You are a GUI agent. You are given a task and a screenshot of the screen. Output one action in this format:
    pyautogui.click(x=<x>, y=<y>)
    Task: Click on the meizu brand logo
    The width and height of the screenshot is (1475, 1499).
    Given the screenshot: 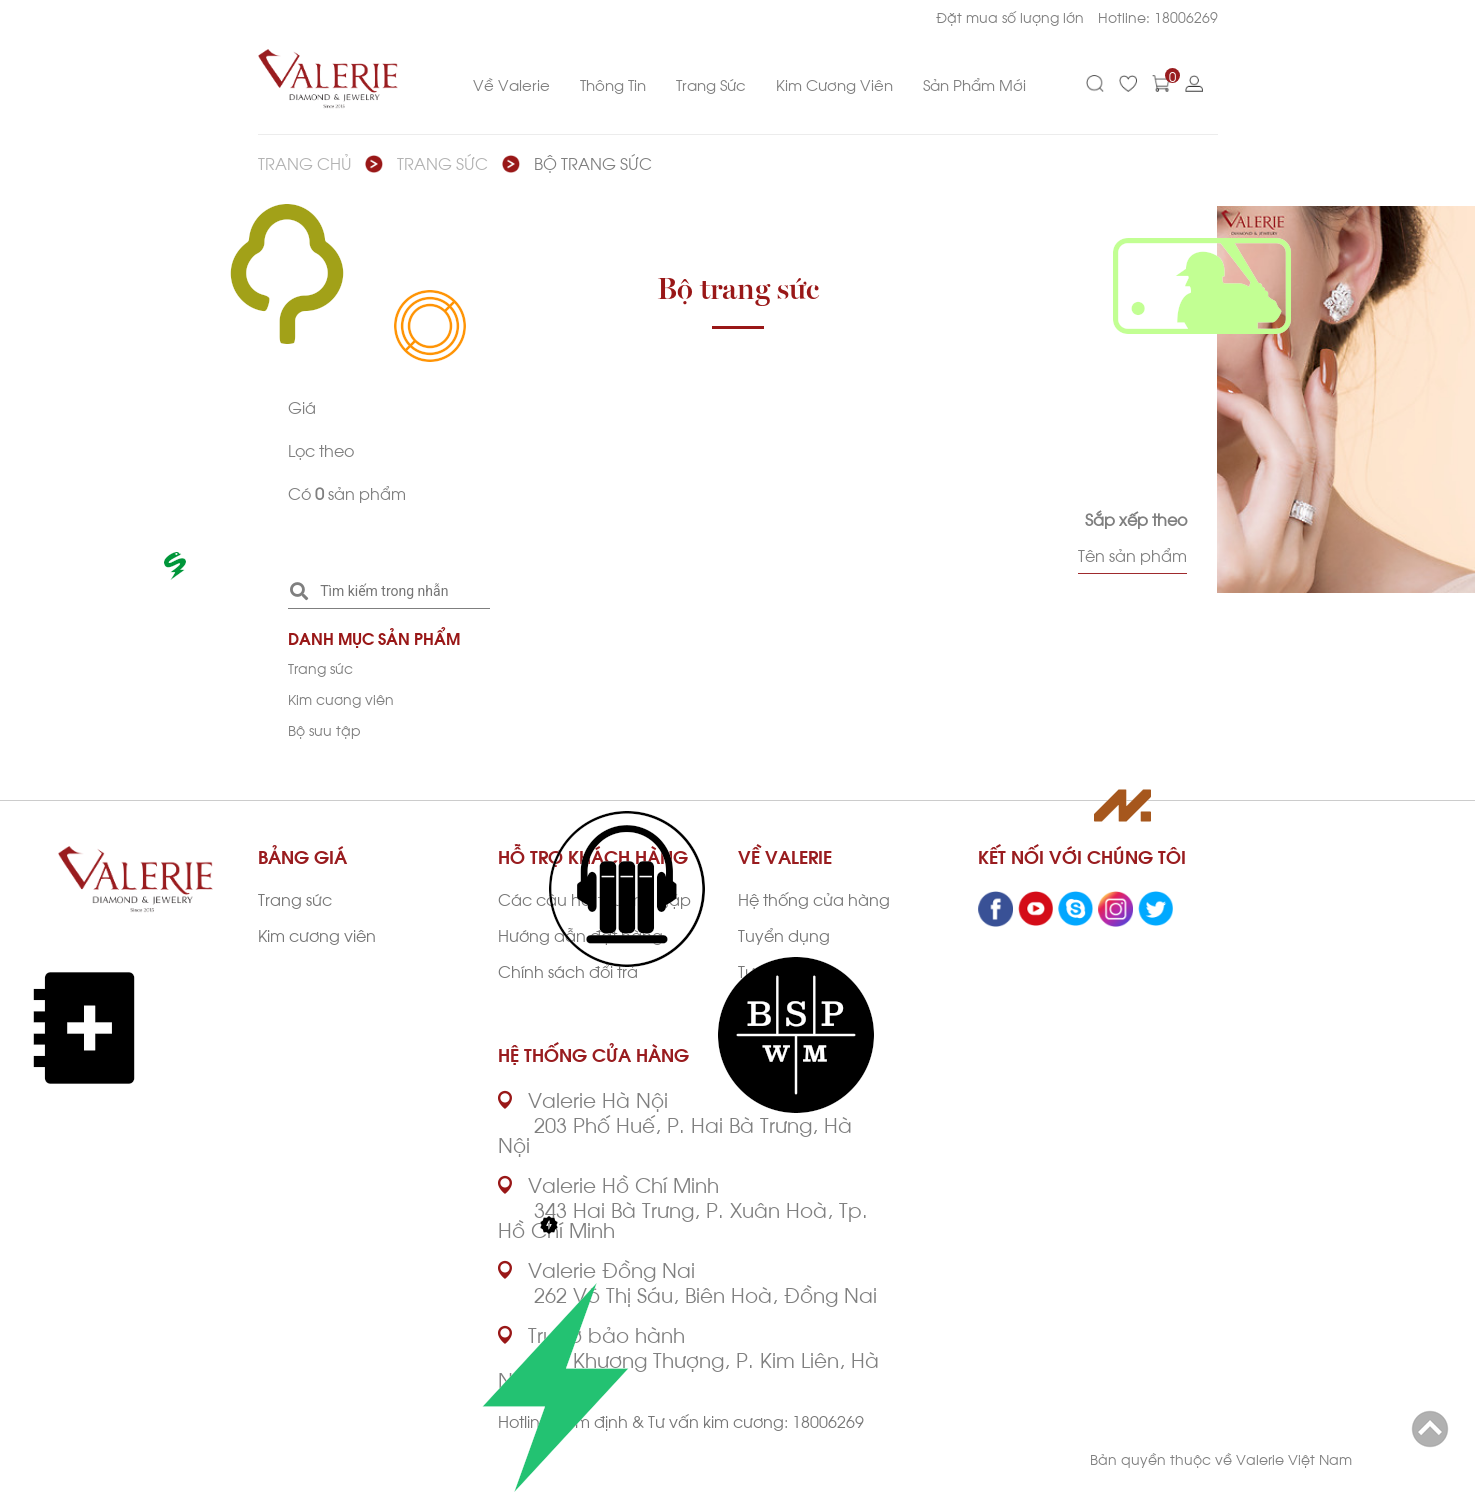 What is the action you would take?
    pyautogui.click(x=1122, y=805)
    